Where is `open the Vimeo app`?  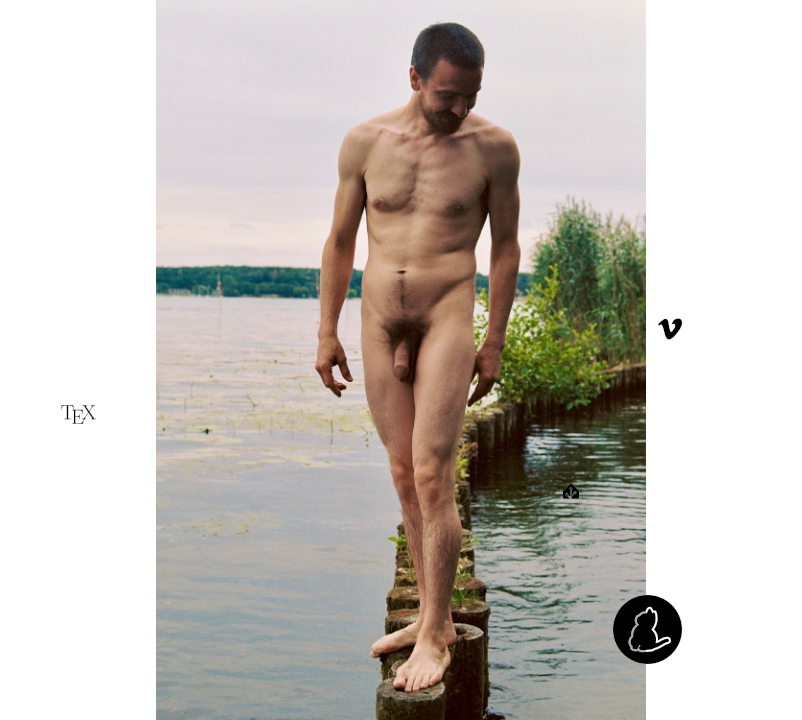 open the Vimeo app is located at coordinates (670, 329).